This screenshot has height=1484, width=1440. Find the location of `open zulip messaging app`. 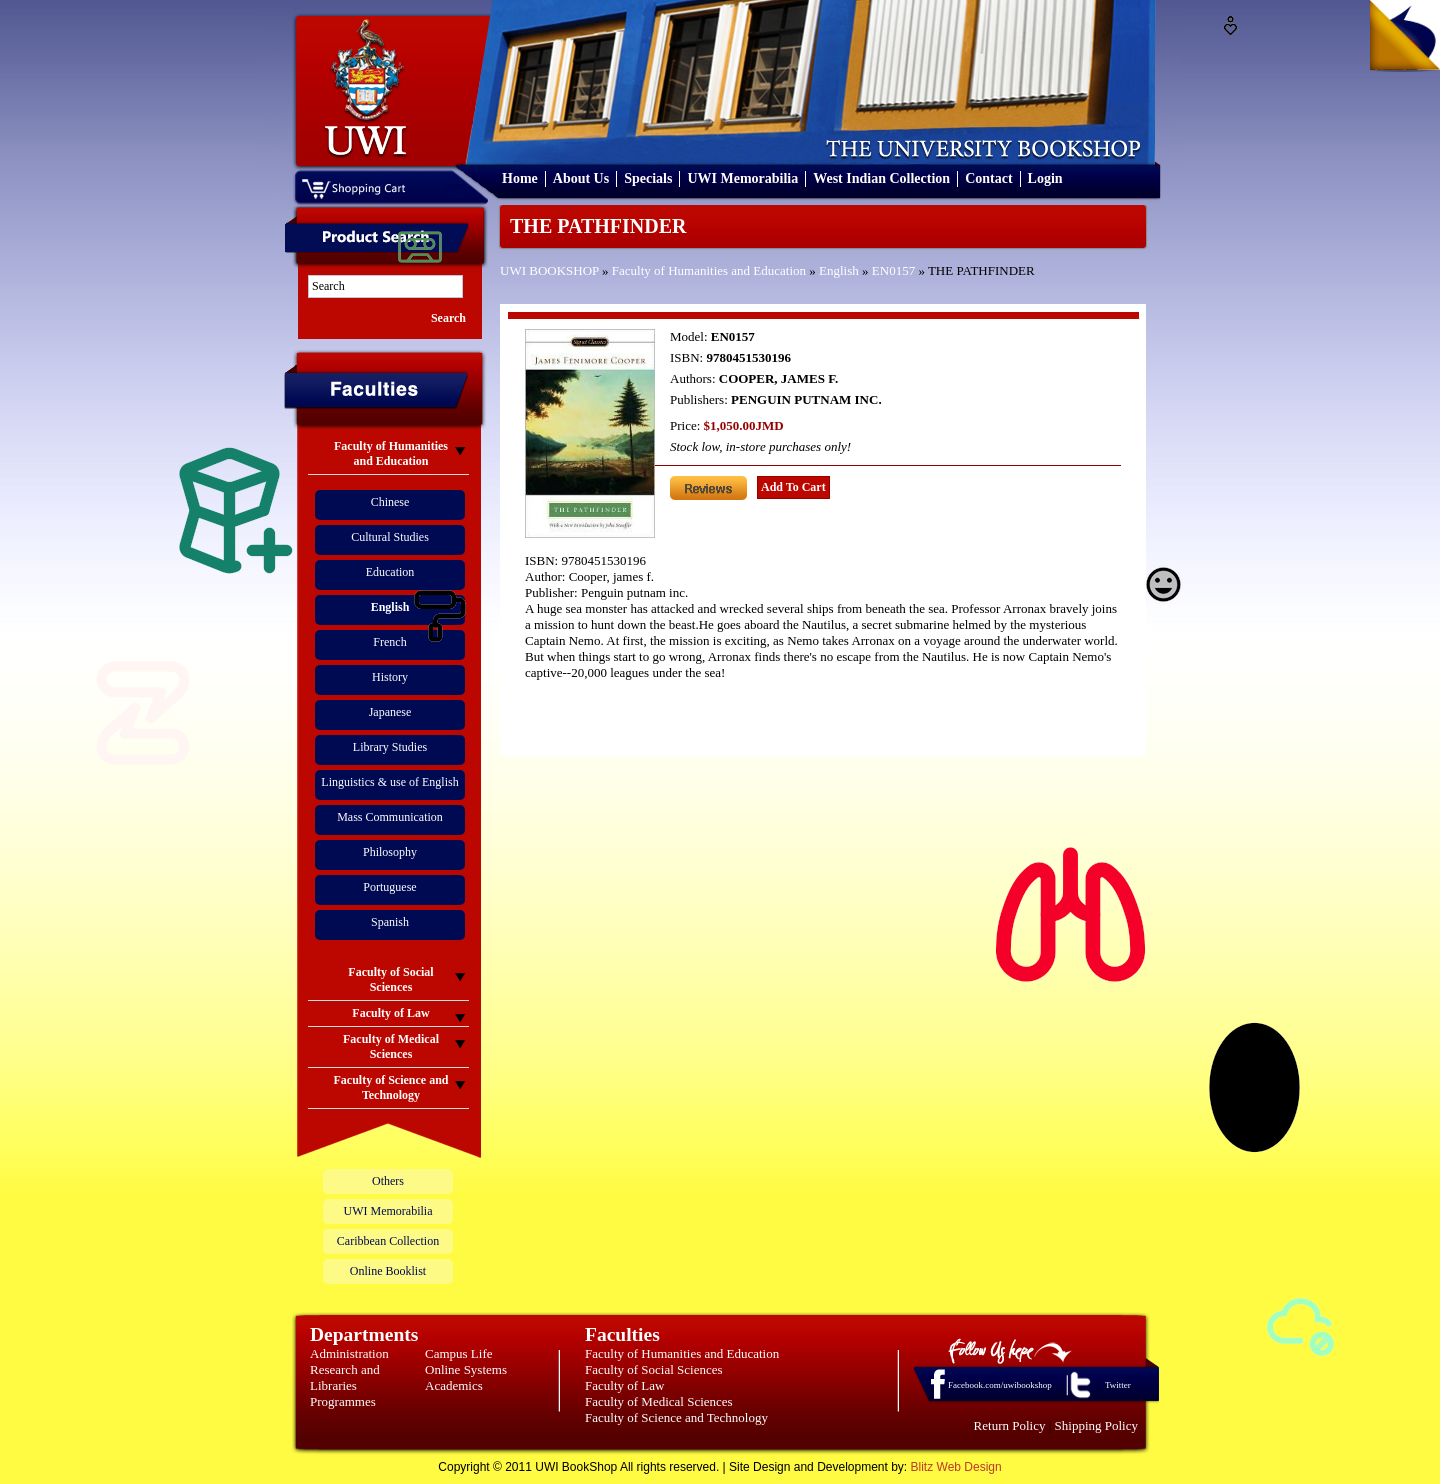

open zulip messaging app is located at coordinates (143, 713).